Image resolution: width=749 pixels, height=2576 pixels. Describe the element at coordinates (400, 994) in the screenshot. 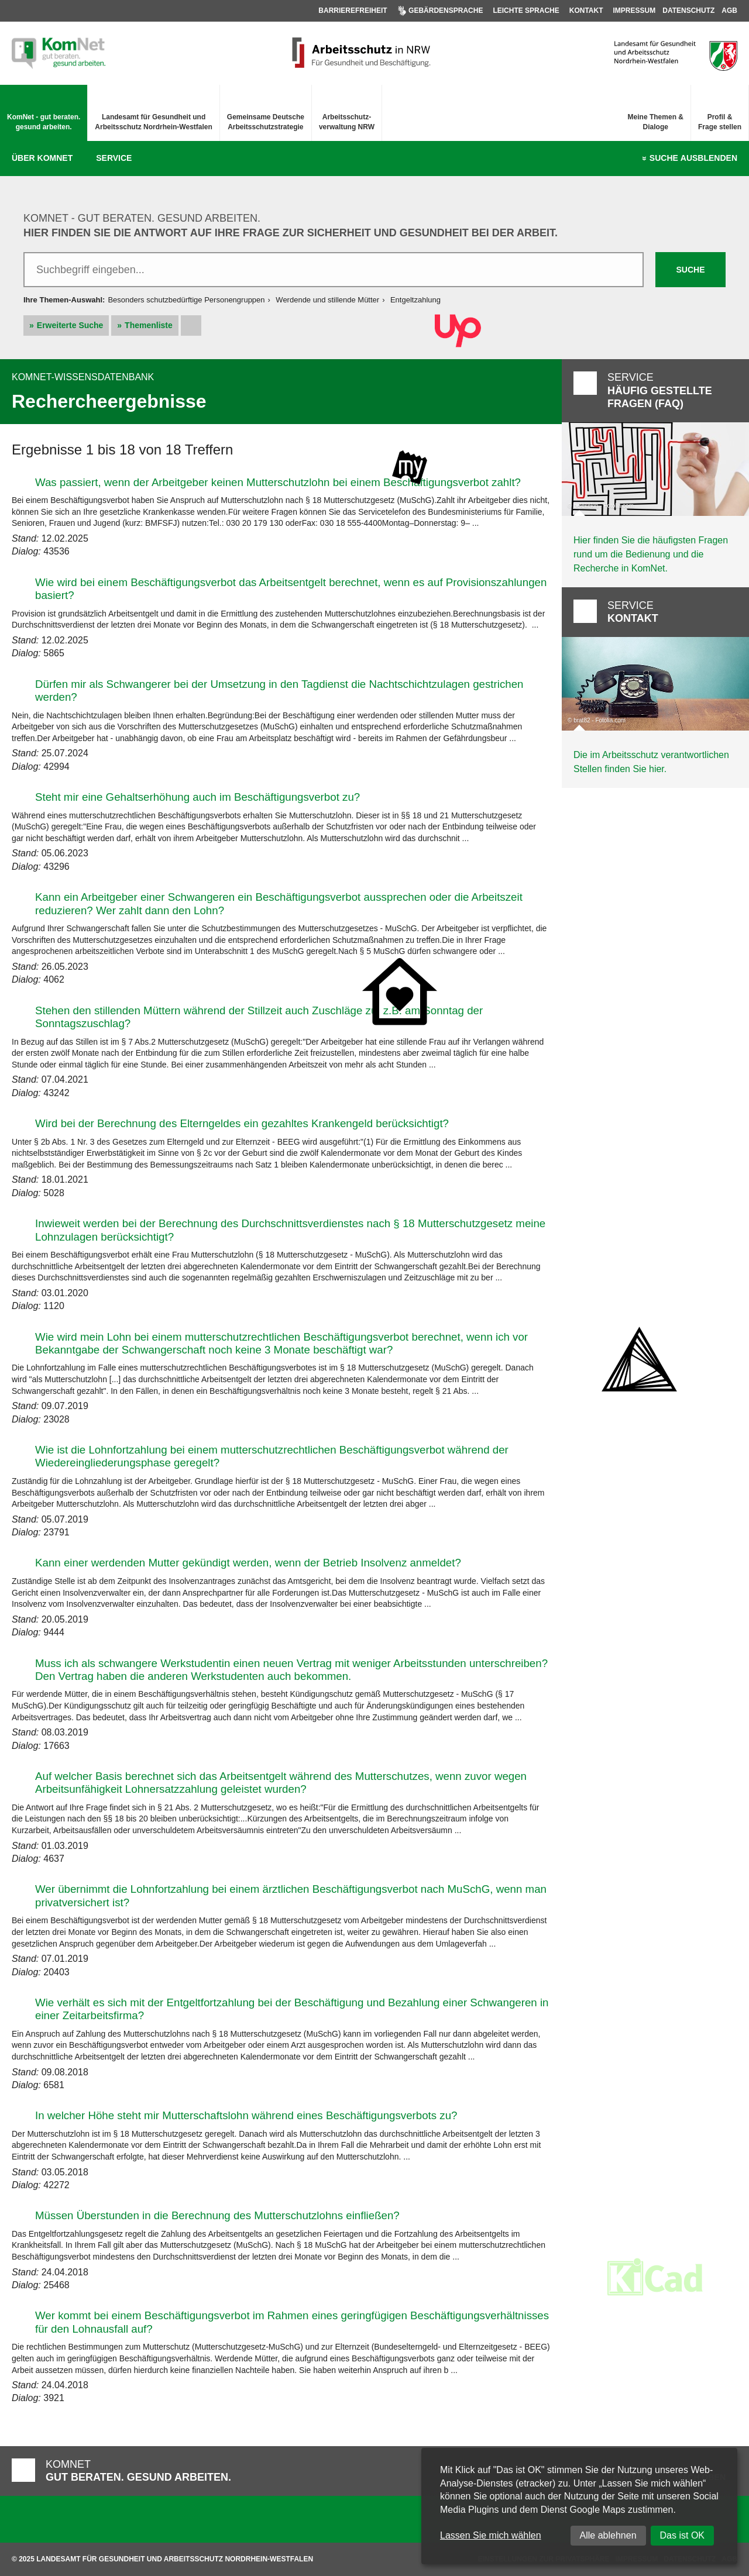

I see `navigate to your favorite or loved home` at that location.